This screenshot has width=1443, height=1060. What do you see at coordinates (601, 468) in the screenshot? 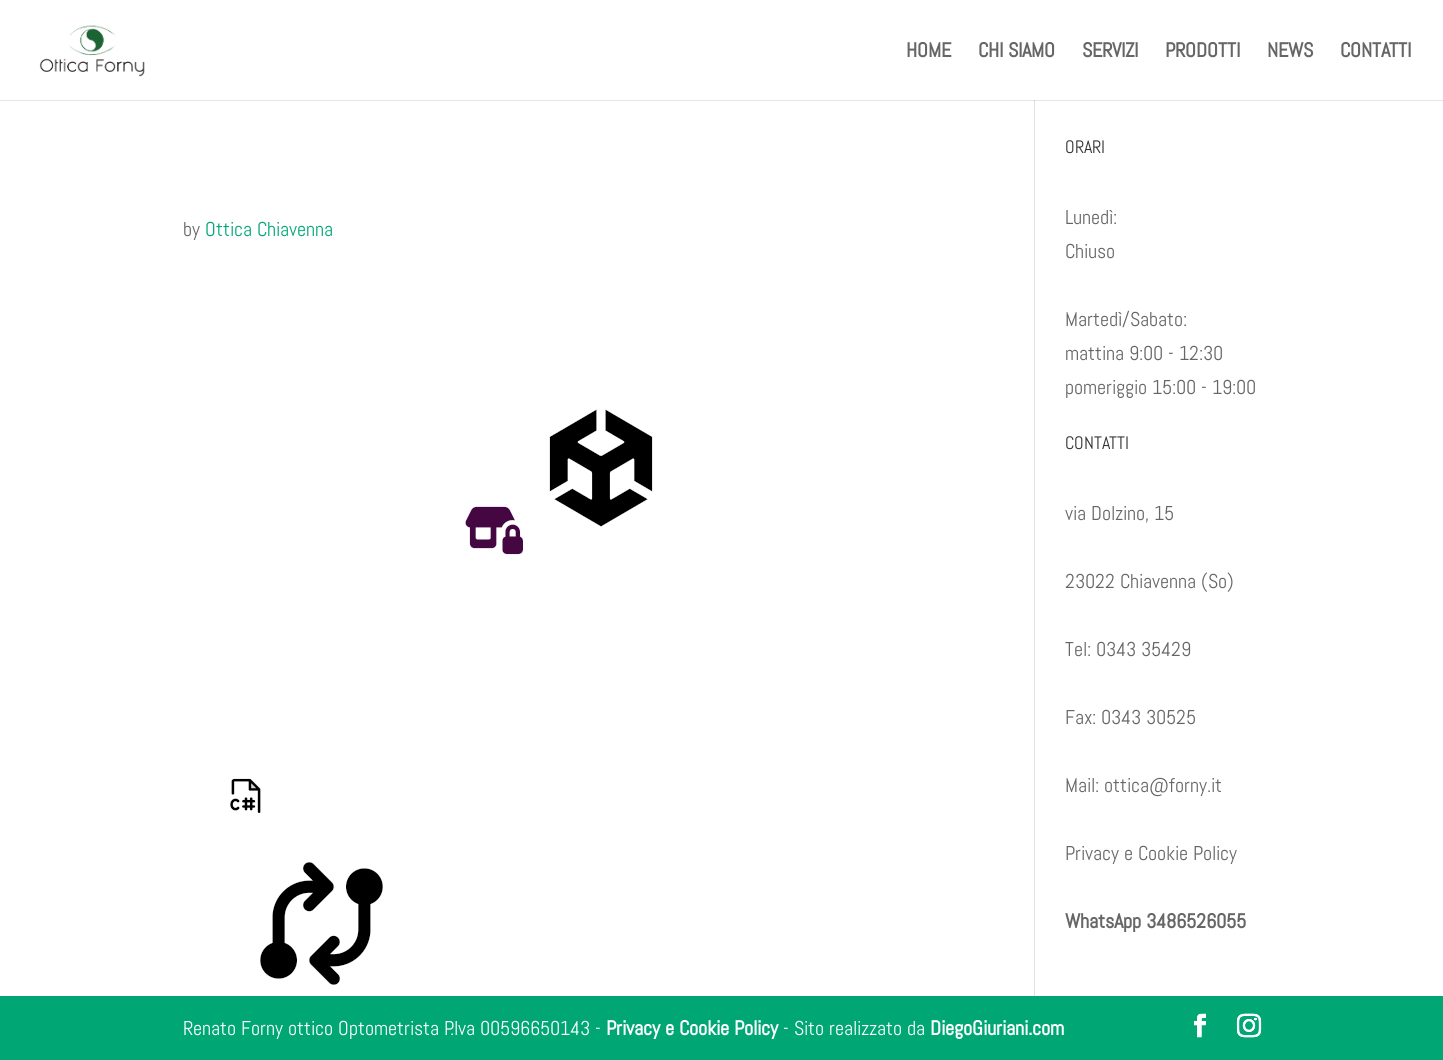
I see `Unity game engine logo` at bounding box center [601, 468].